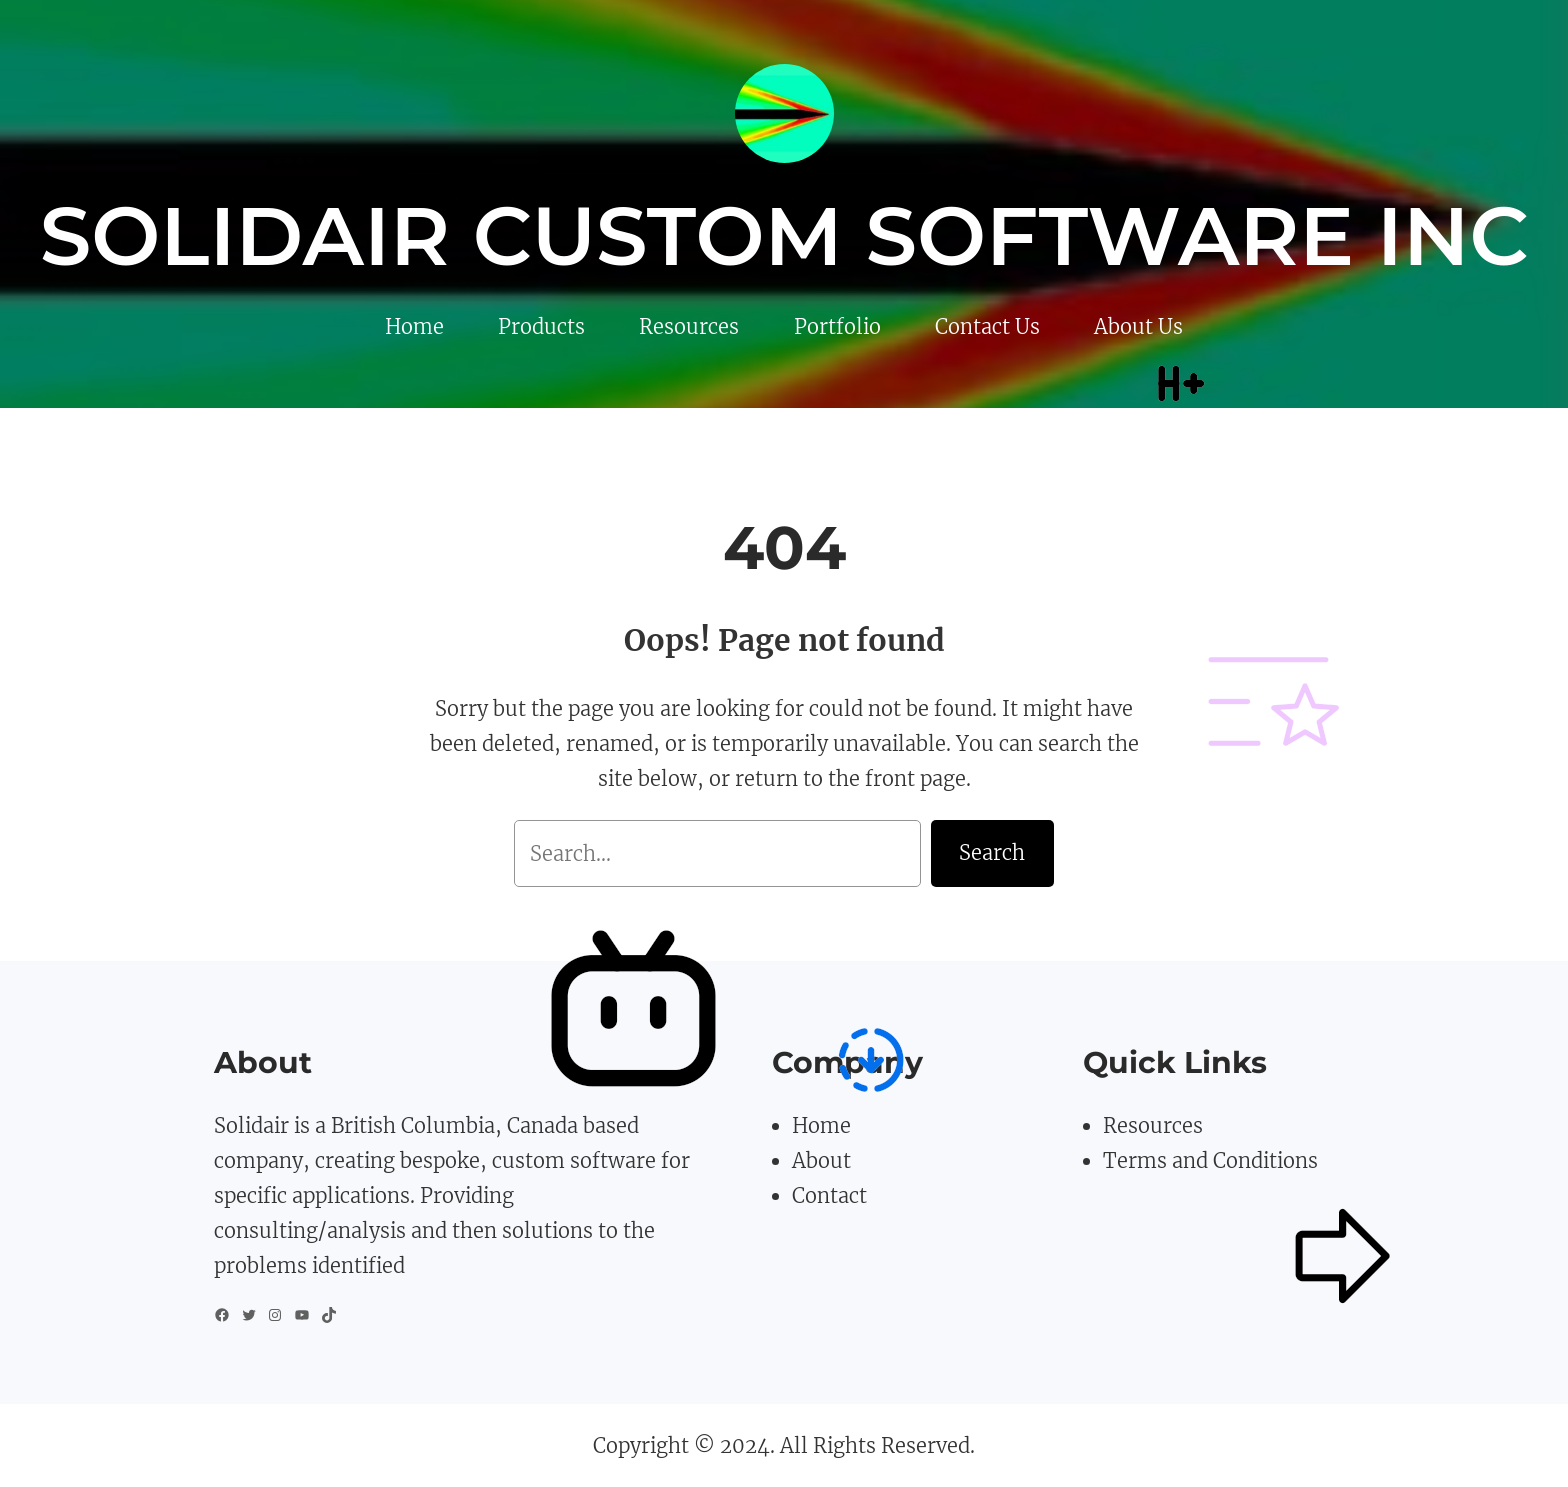 The image size is (1568, 1487). What do you see at coordinates (633, 1012) in the screenshot?
I see `open bilibili video streaming app` at bounding box center [633, 1012].